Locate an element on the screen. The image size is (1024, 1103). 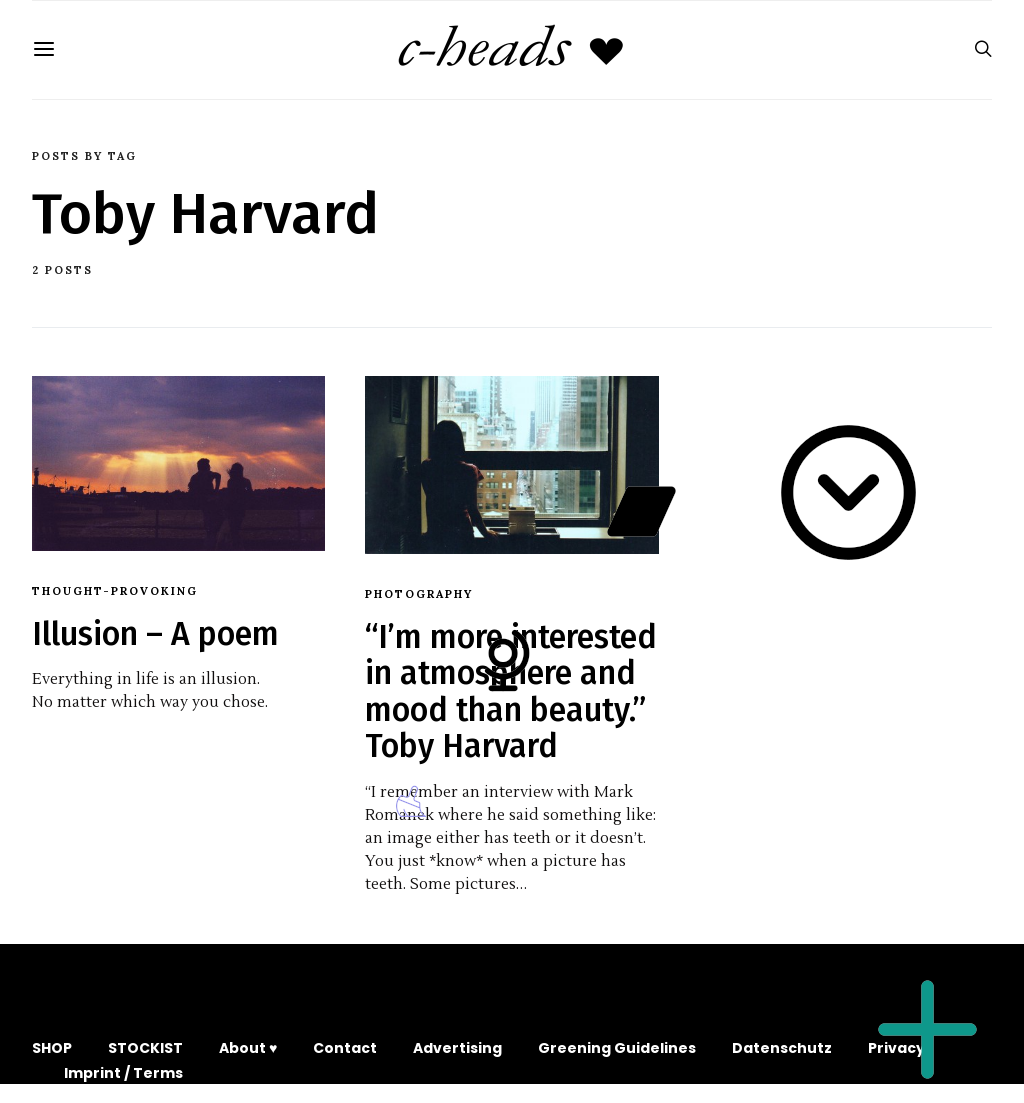
expand to show more content is located at coordinates (848, 492).